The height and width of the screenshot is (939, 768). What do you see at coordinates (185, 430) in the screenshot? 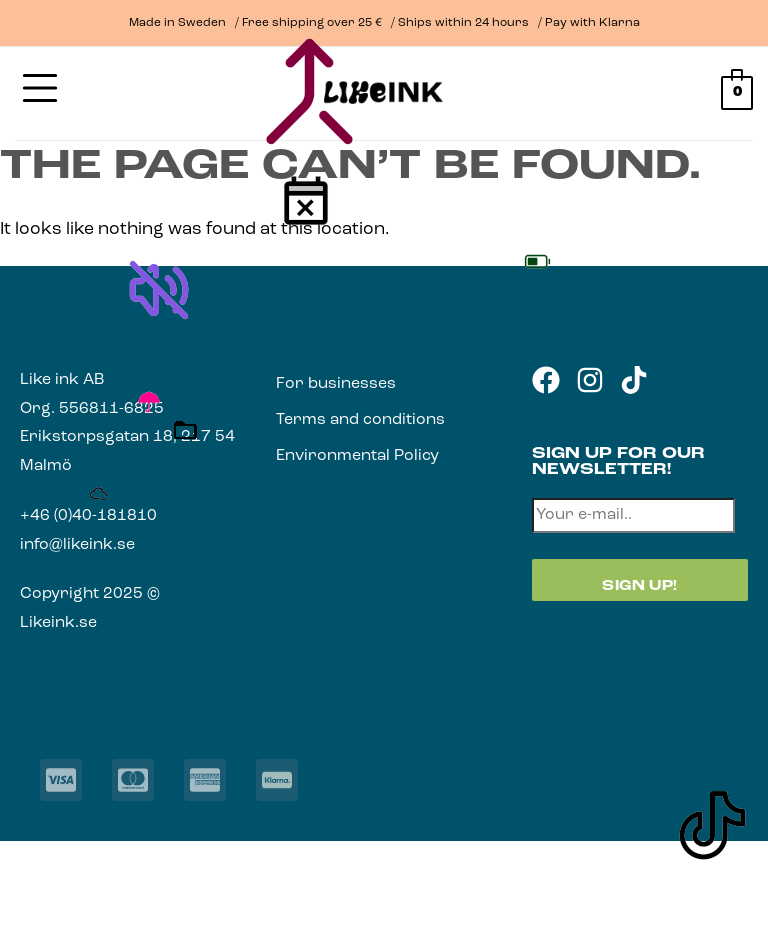
I see `open or access a folder` at bounding box center [185, 430].